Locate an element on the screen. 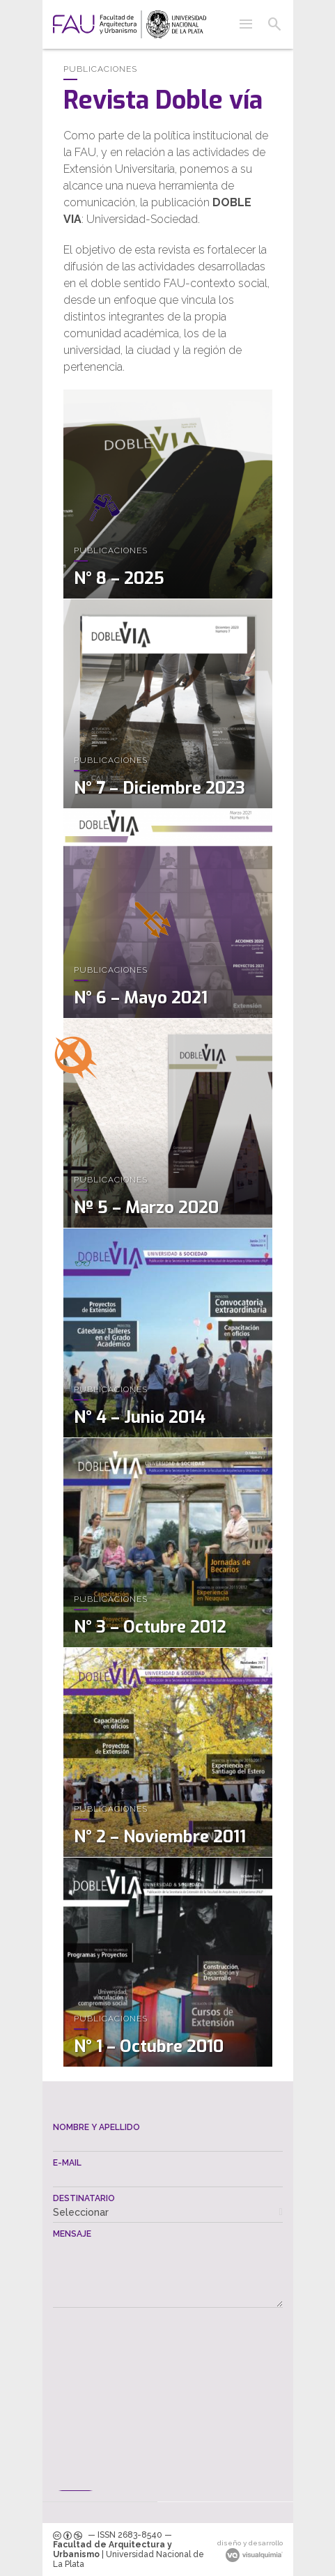 The height and width of the screenshot is (2576, 335). toggle cool or casual style for avatar is located at coordinates (82, 1263).